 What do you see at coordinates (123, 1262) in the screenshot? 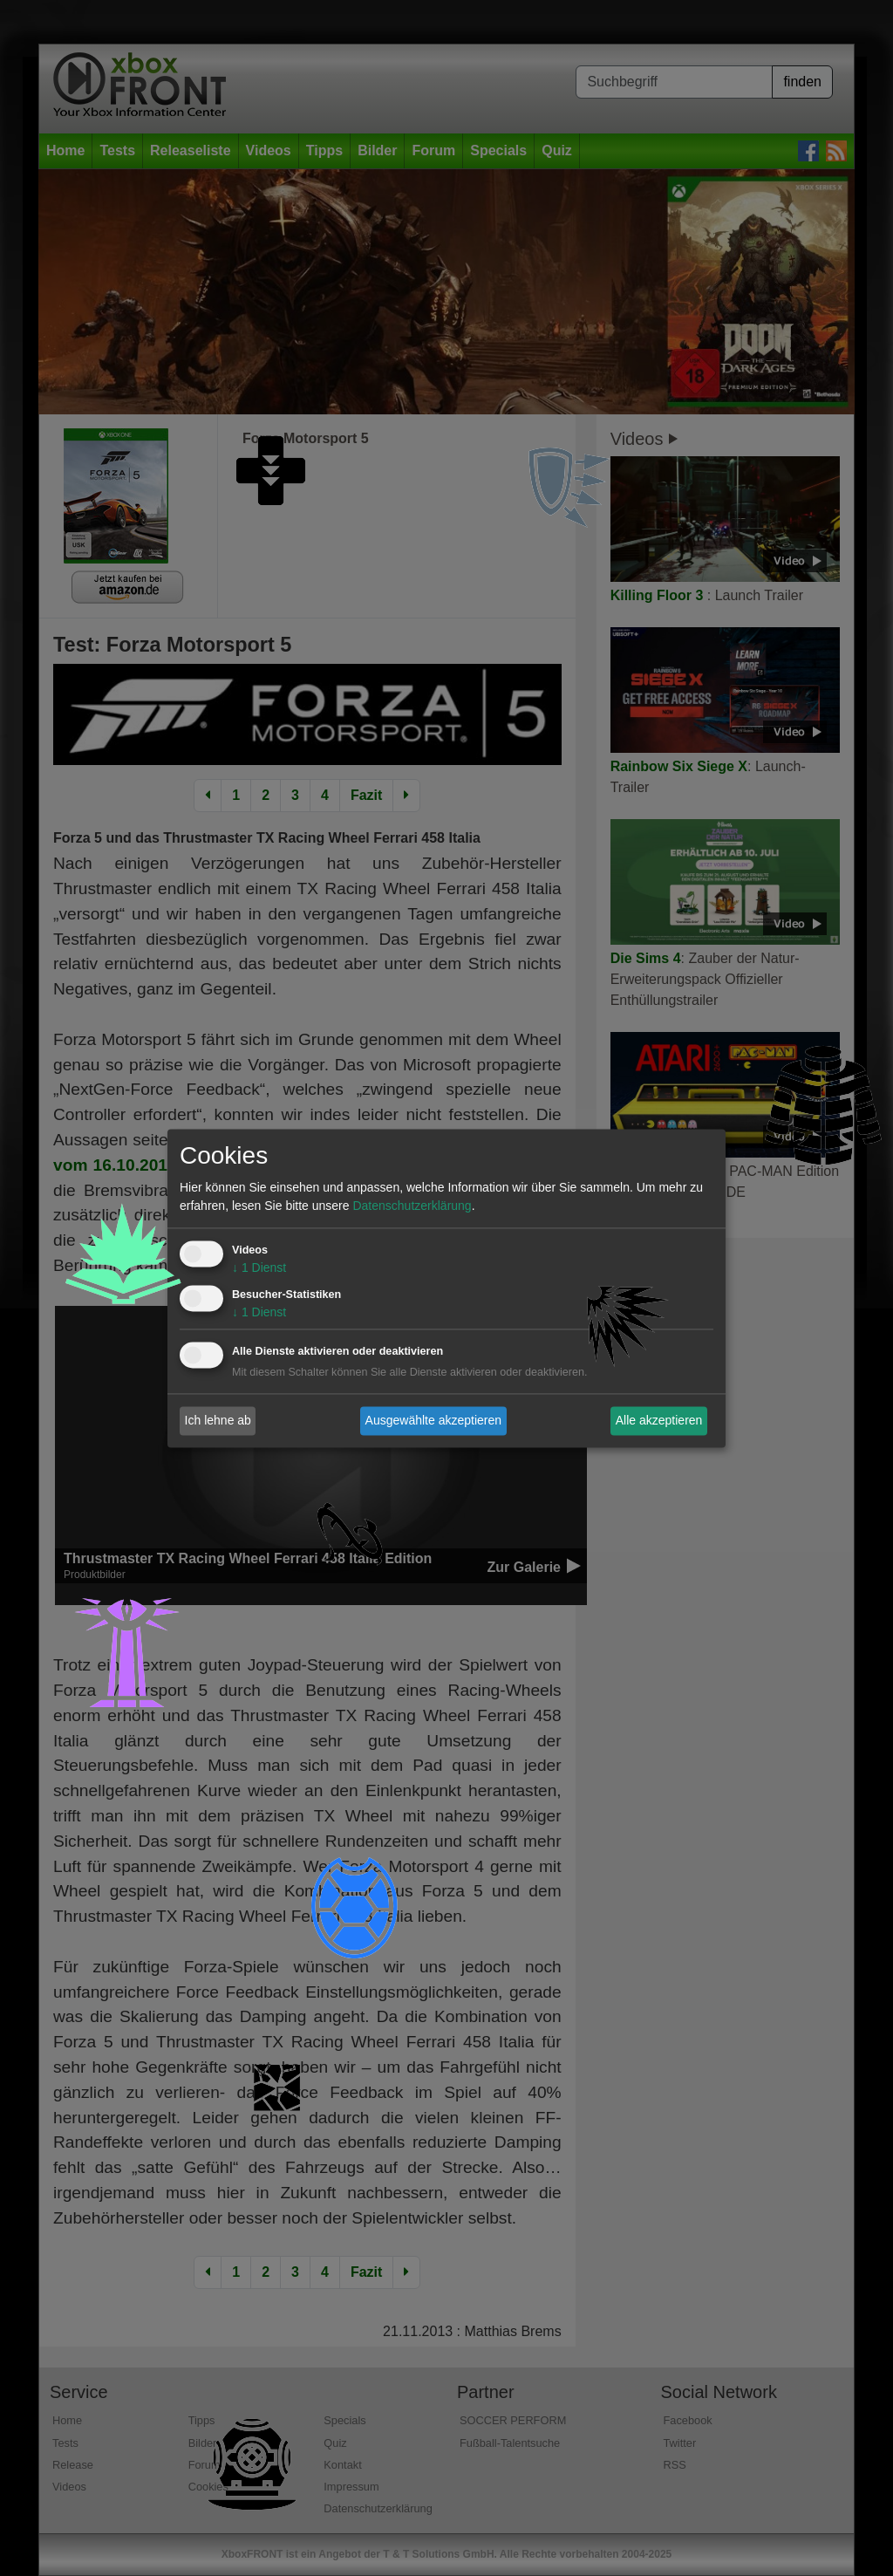
I see `access knowledge base or learning resources` at bounding box center [123, 1262].